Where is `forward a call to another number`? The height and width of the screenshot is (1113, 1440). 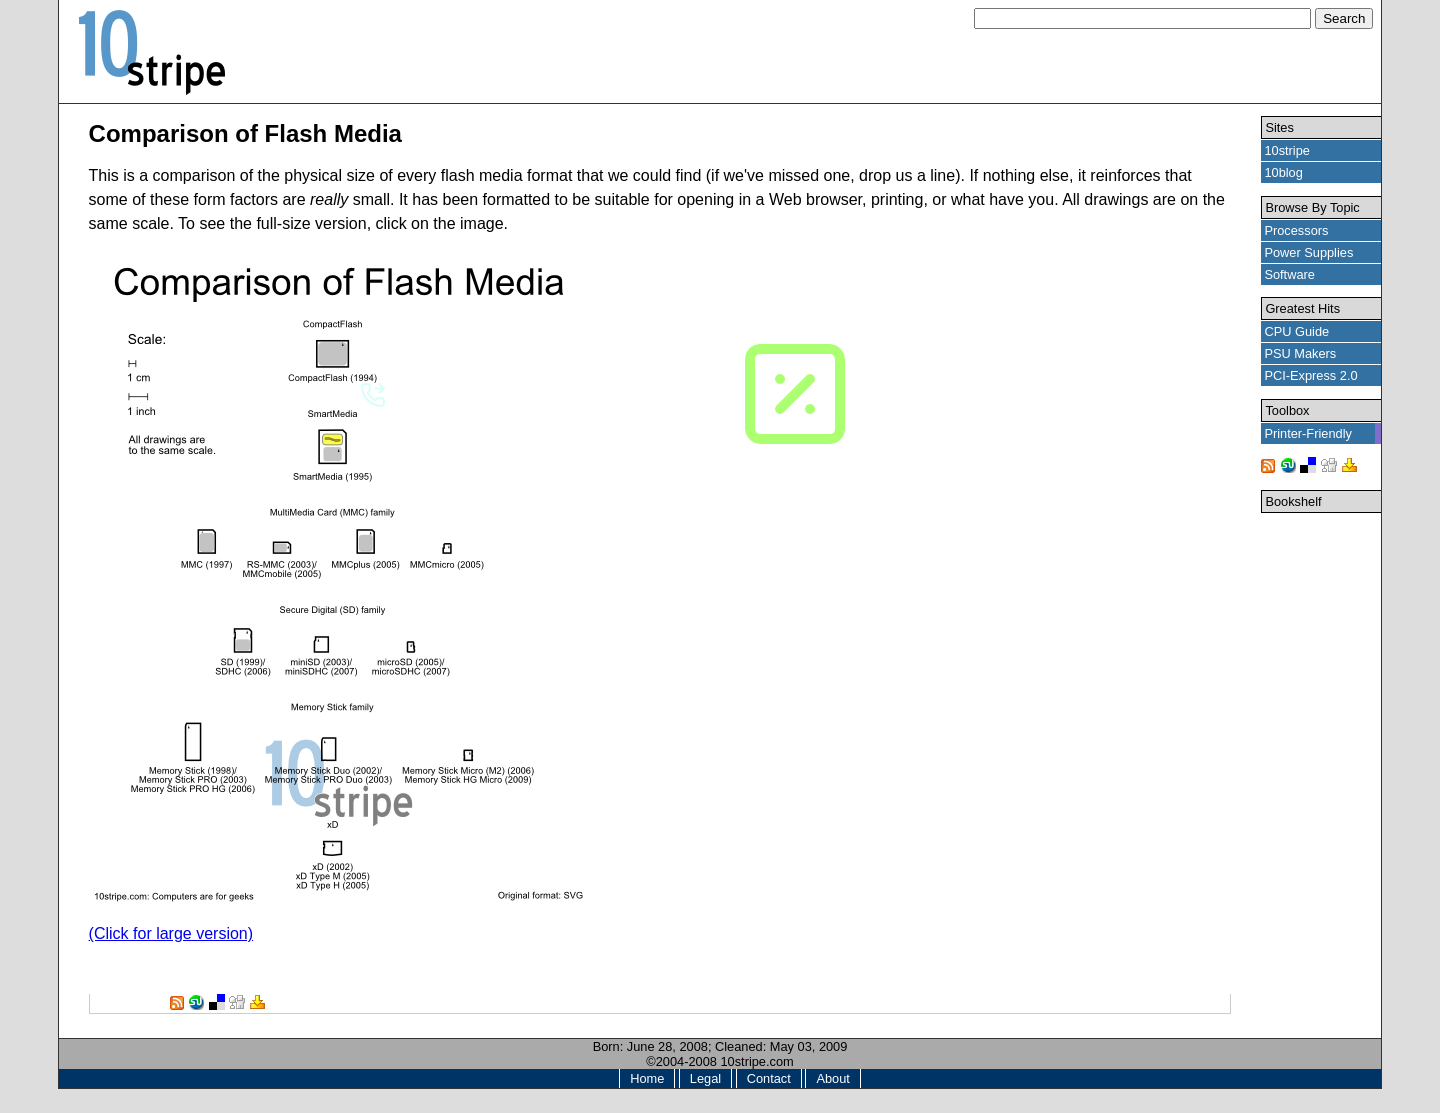
forward a call to another number is located at coordinates (373, 395).